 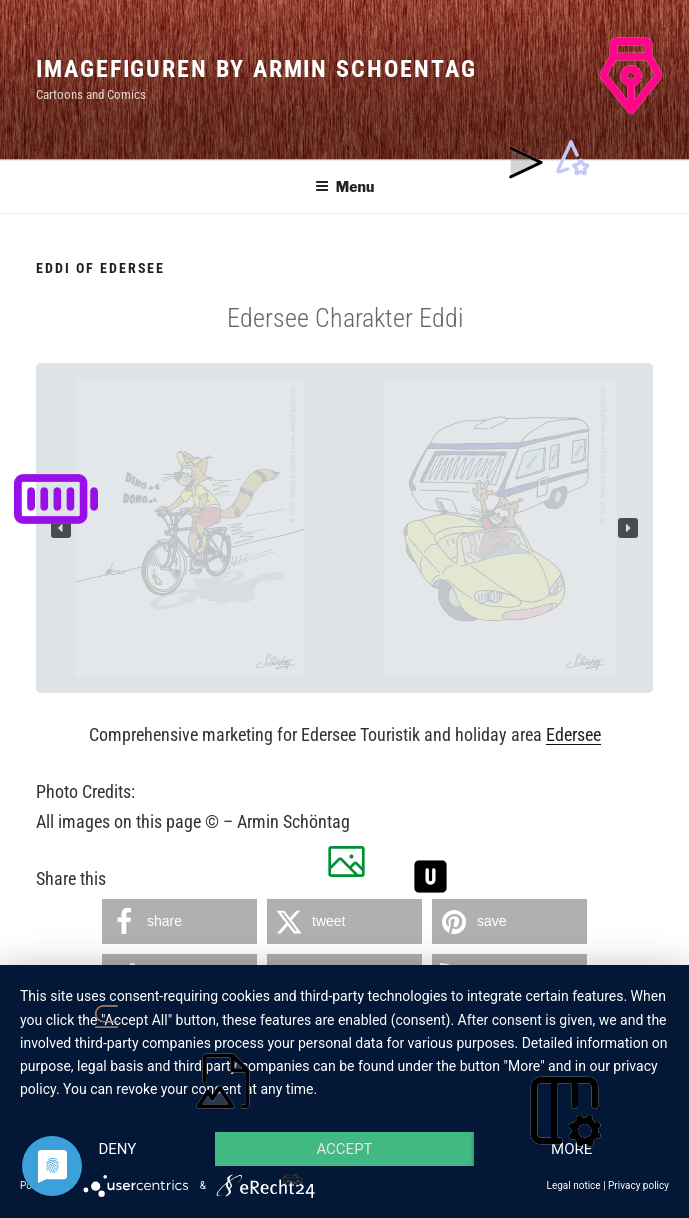 I want to click on mark current navigation as favorite, so click(x=571, y=157).